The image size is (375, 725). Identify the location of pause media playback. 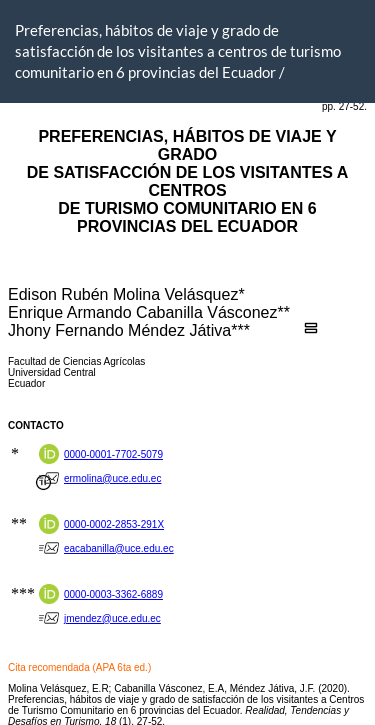
(43, 482).